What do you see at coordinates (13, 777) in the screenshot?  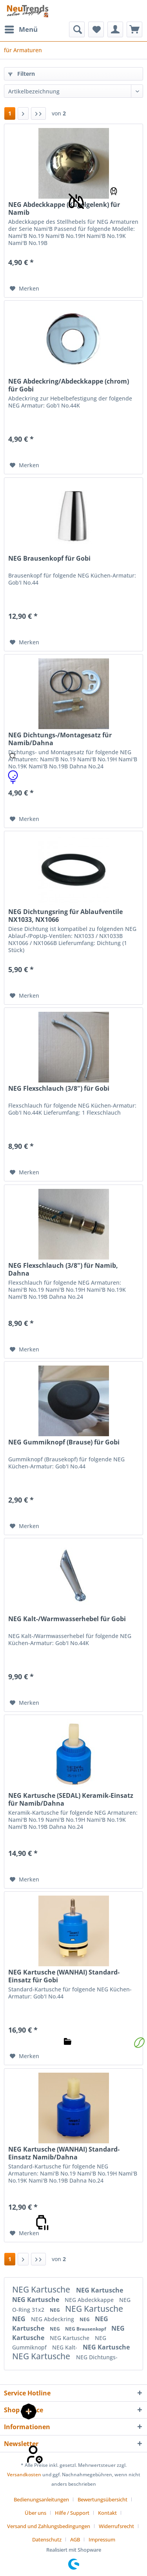 I see `access golf-related features or content` at bounding box center [13, 777].